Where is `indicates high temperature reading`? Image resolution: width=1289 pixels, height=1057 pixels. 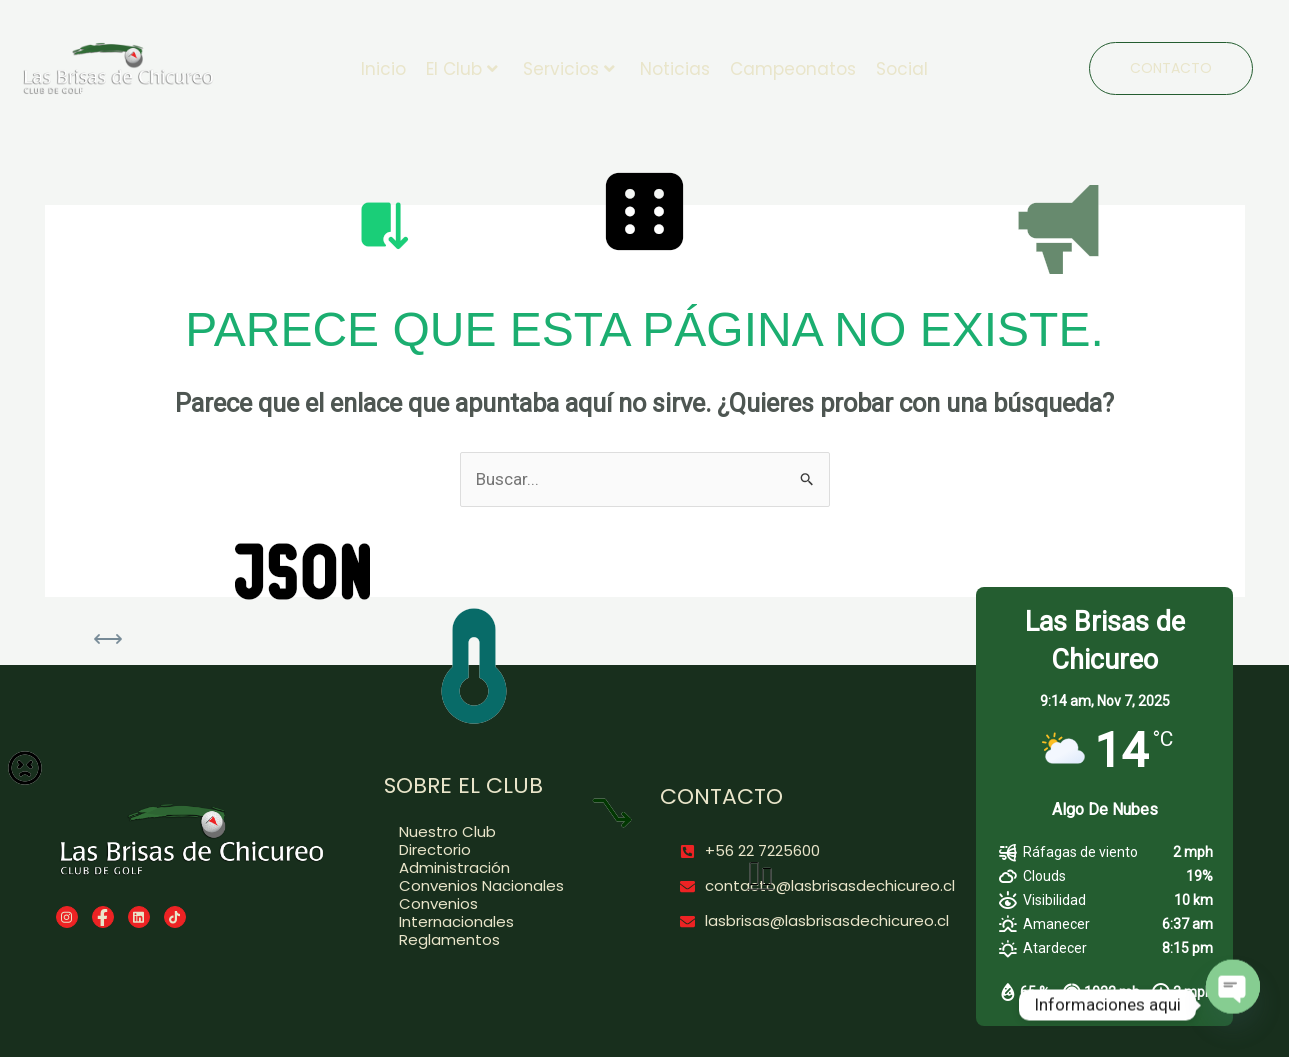 indicates high temperature reading is located at coordinates (474, 666).